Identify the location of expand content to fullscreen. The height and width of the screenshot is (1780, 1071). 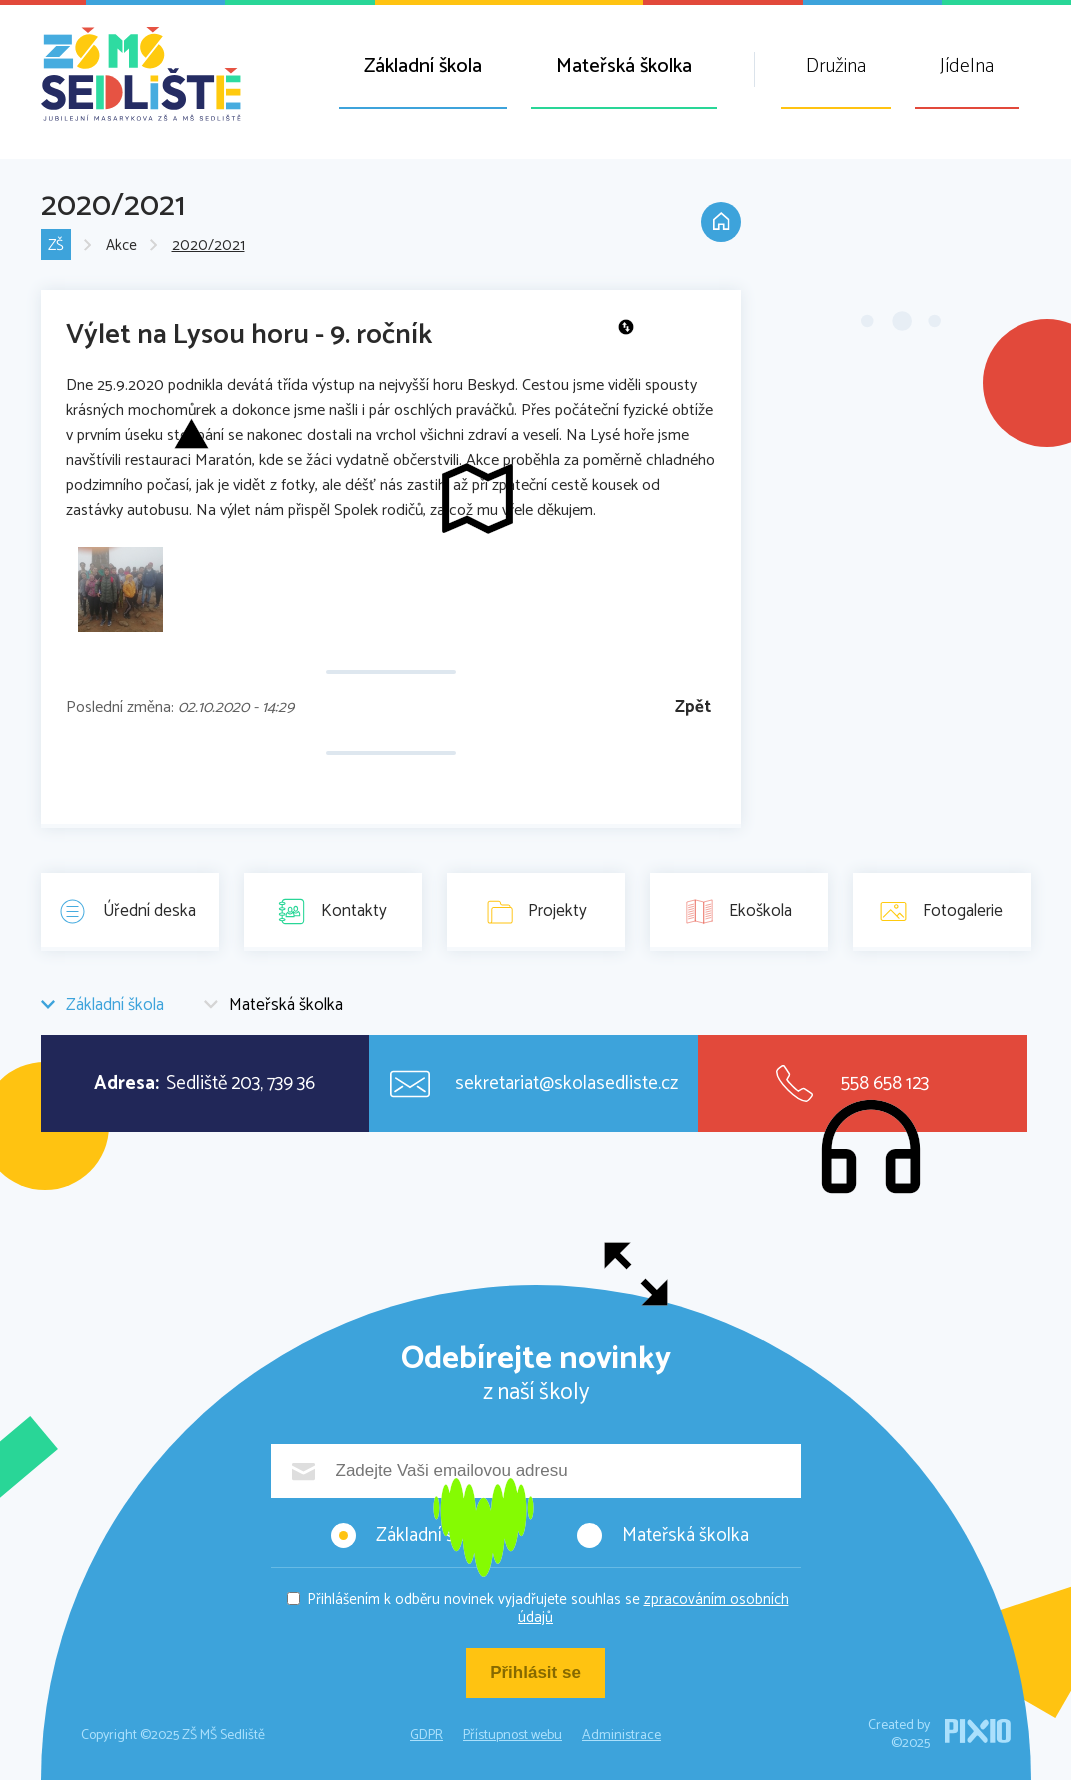
(636, 1274).